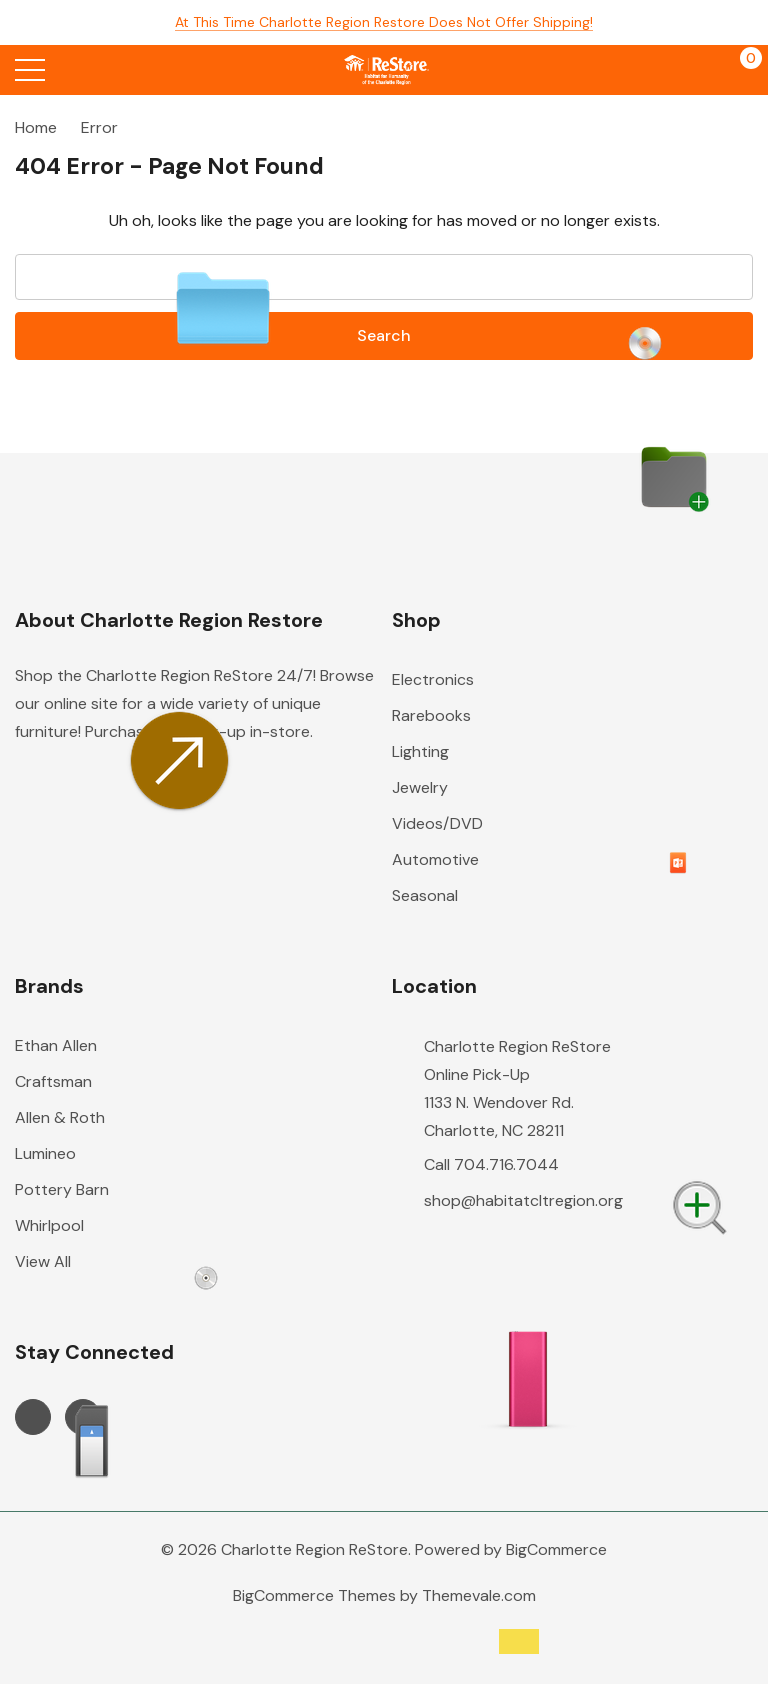  I want to click on presentation template file type indicator, so click(678, 863).